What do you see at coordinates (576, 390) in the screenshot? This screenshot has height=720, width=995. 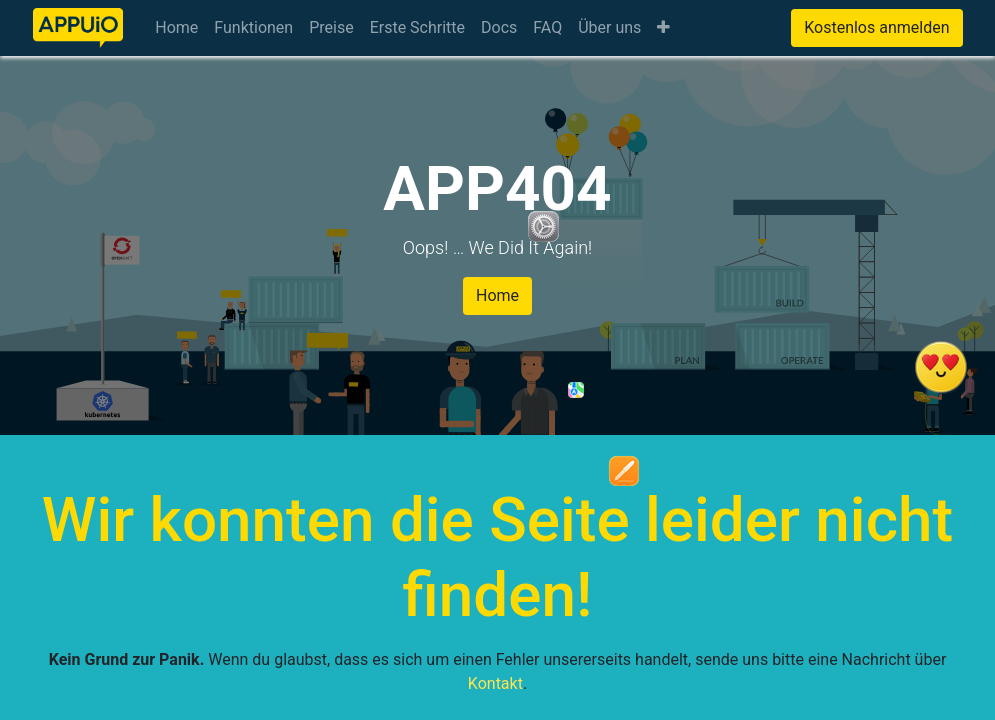 I see `open gnome maps application` at bounding box center [576, 390].